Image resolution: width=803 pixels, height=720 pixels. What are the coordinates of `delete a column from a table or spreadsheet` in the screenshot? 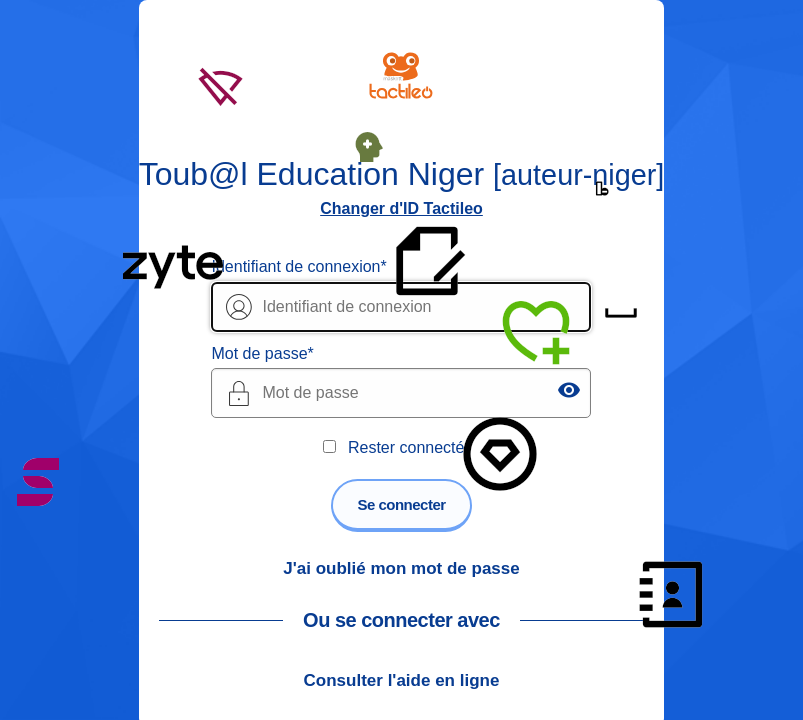 It's located at (601, 188).